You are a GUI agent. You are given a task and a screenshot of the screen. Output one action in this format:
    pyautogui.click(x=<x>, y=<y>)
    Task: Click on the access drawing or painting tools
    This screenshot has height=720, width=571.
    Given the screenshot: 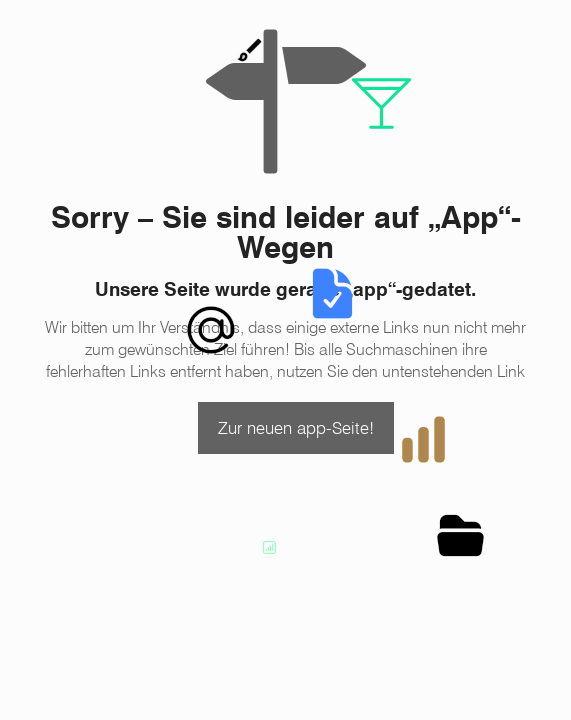 What is the action you would take?
    pyautogui.click(x=250, y=50)
    